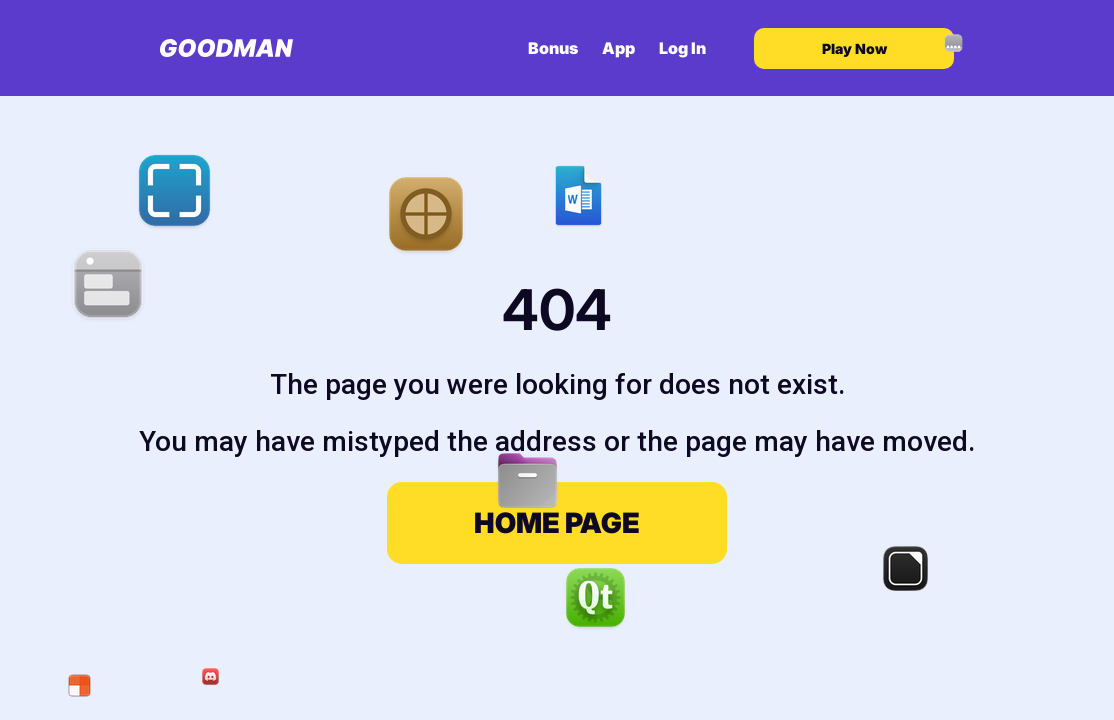  What do you see at coordinates (79, 685) in the screenshot?
I see `switch to the bottom-left workspace` at bounding box center [79, 685].